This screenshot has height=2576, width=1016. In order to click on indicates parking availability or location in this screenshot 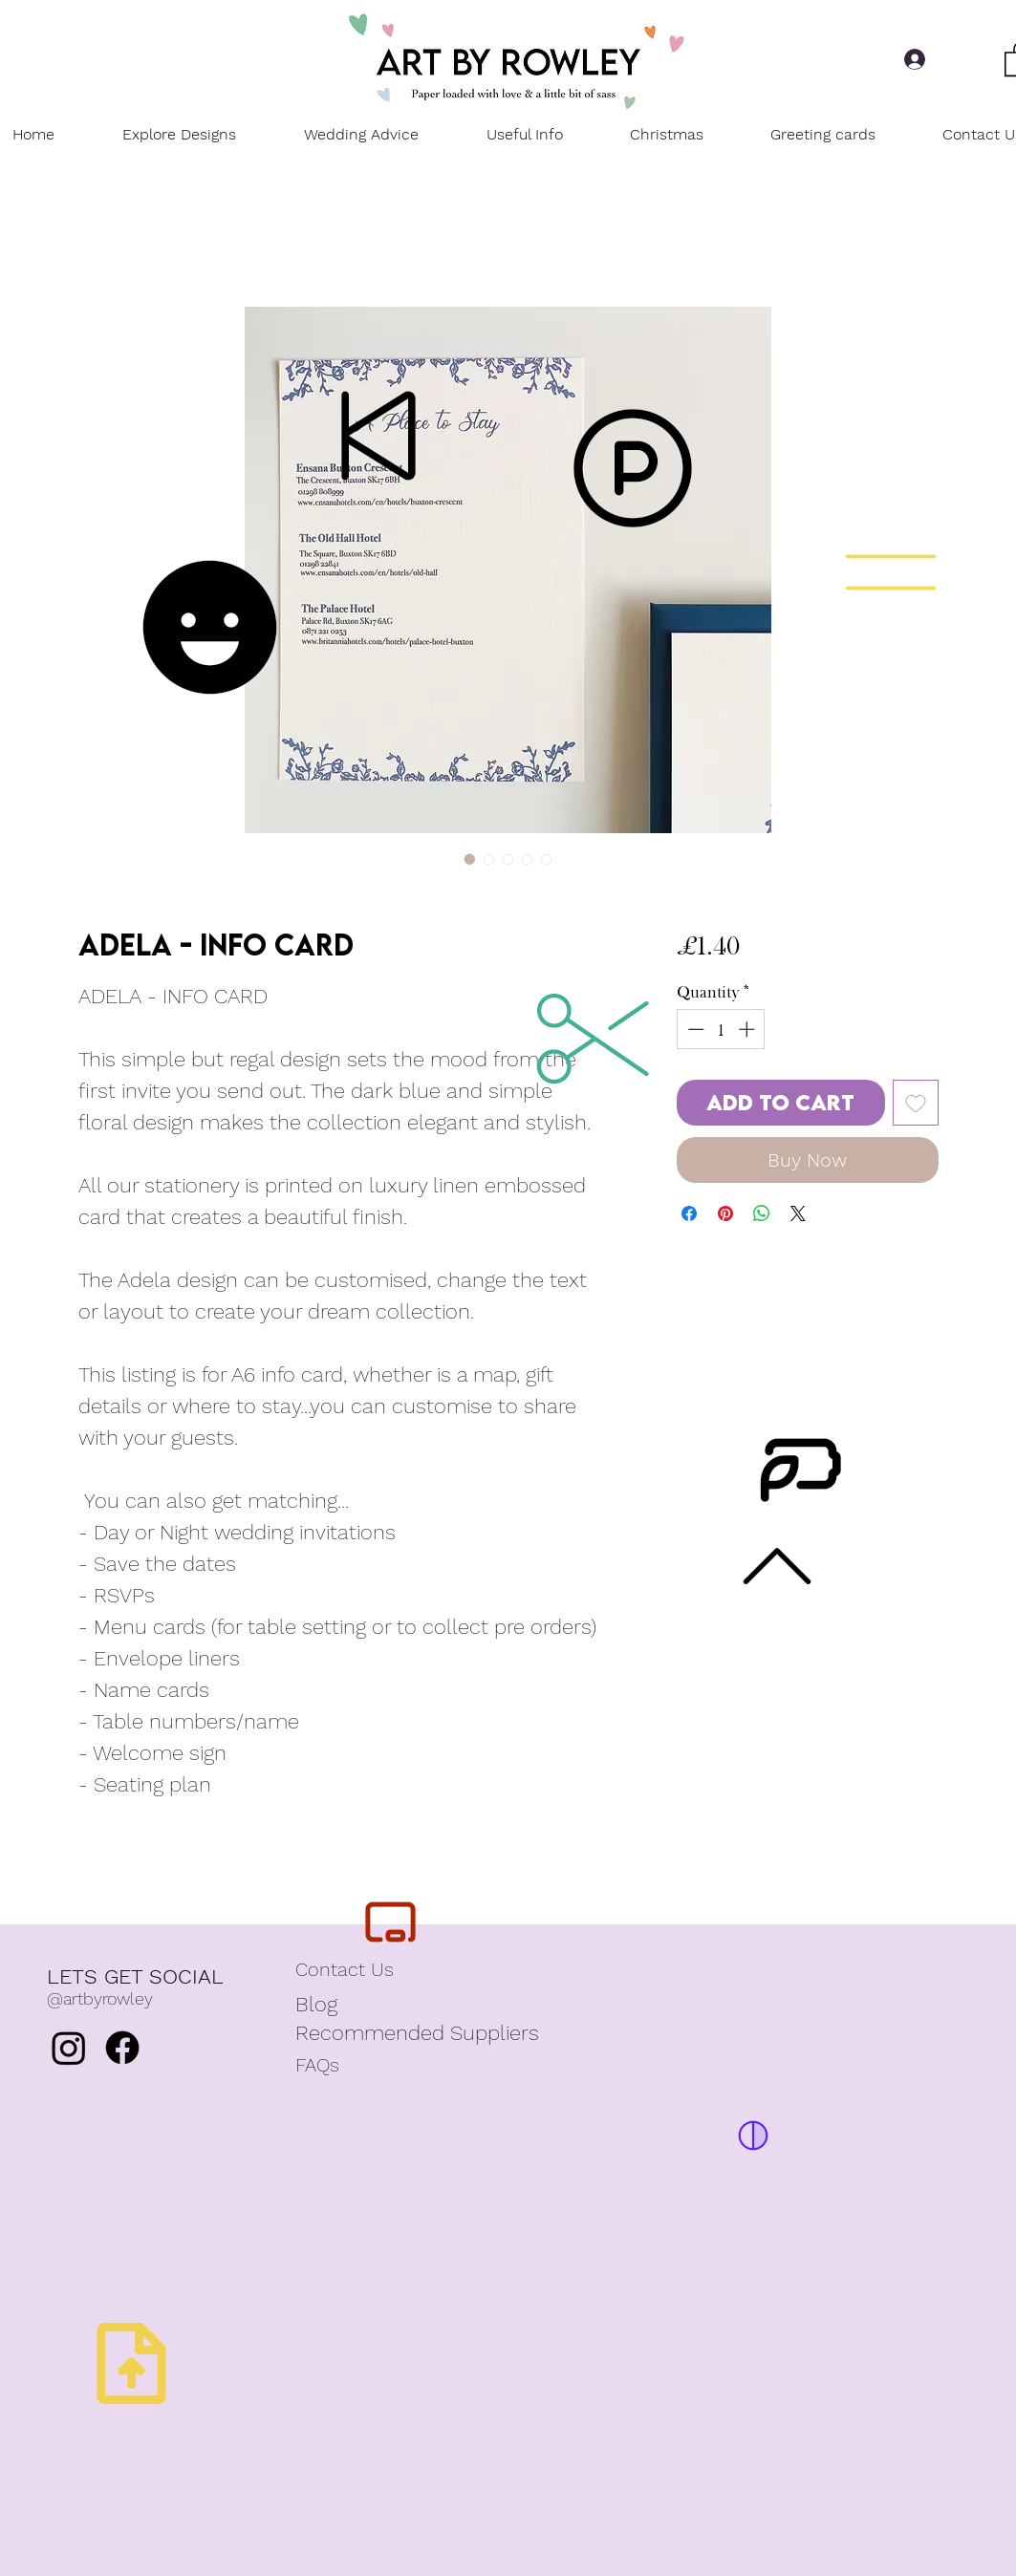, I will do `click(633, 468)`.